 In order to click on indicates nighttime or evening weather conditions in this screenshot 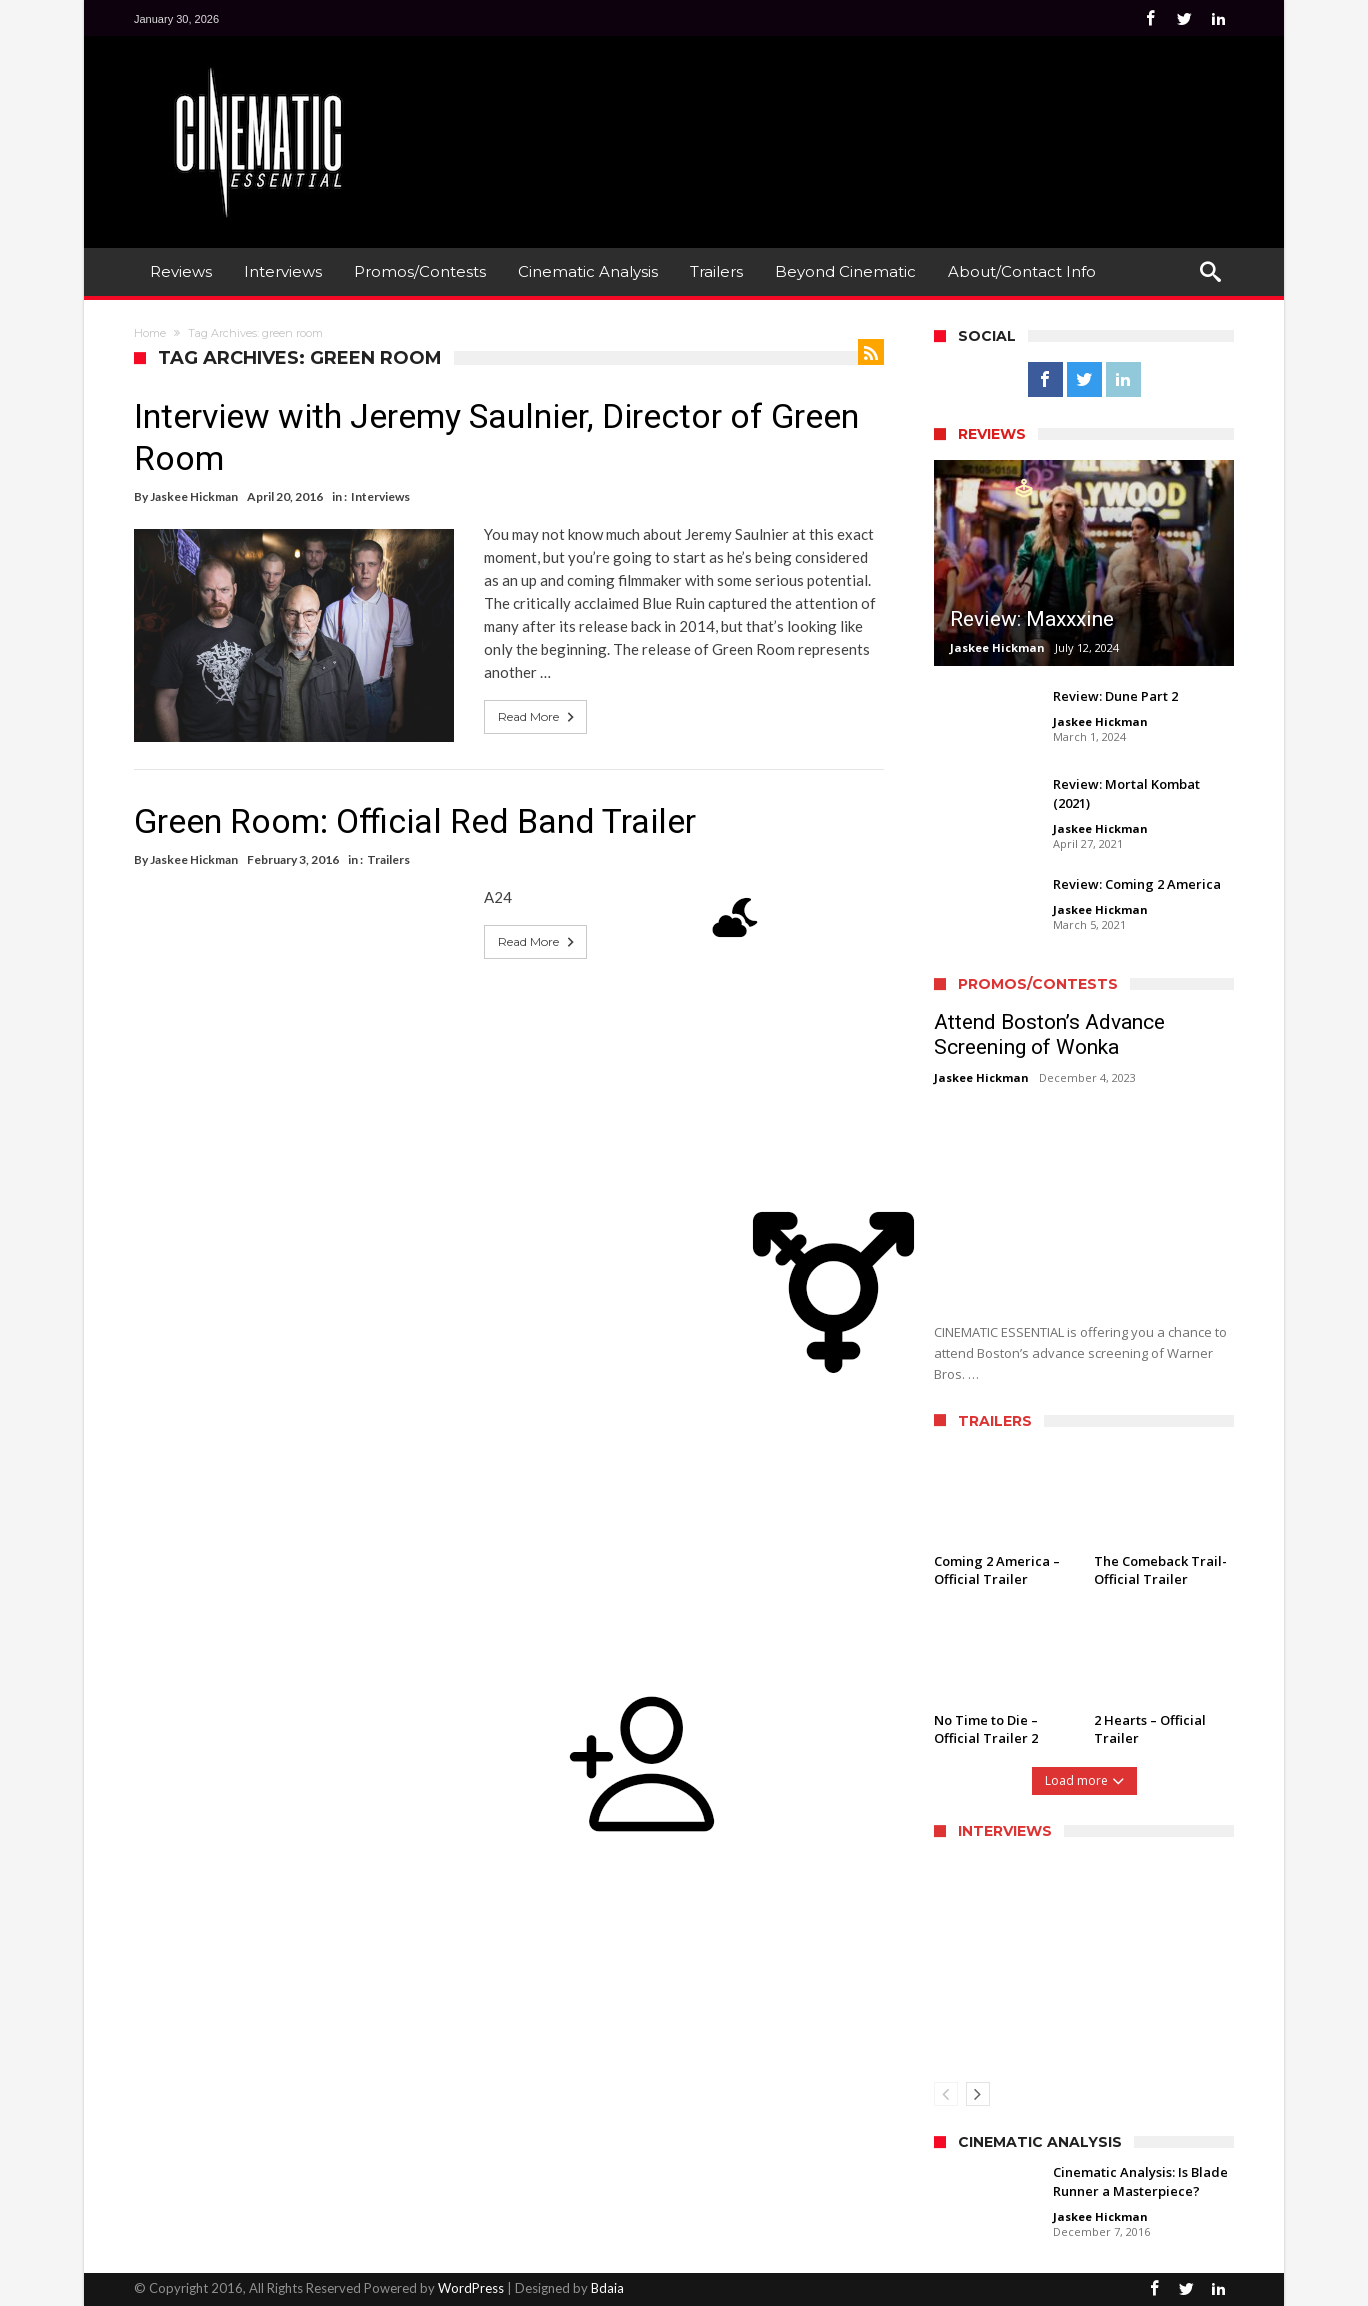, I will do `click(734, 917)`.